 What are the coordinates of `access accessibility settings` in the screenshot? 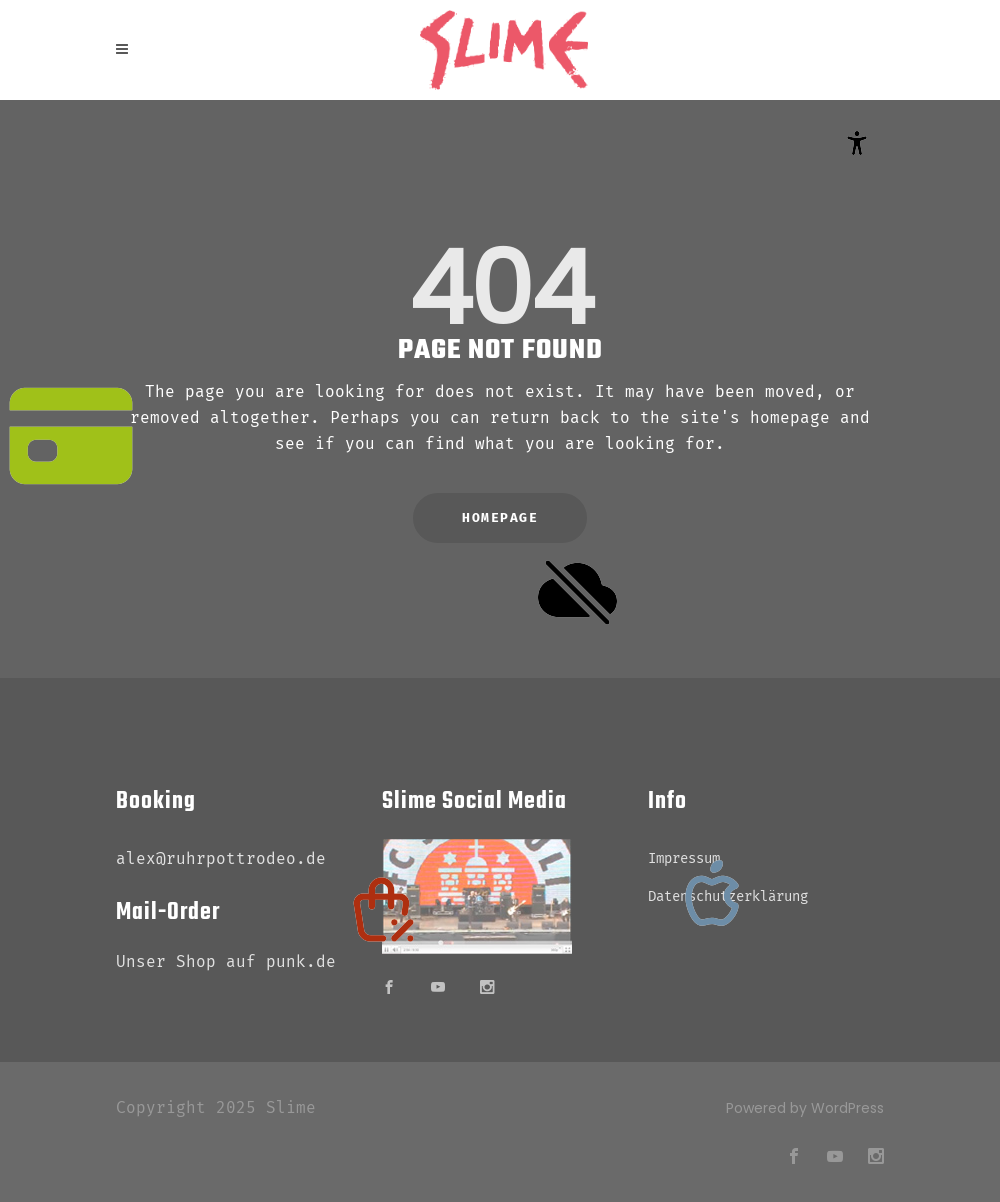 It's located at (857, 143).